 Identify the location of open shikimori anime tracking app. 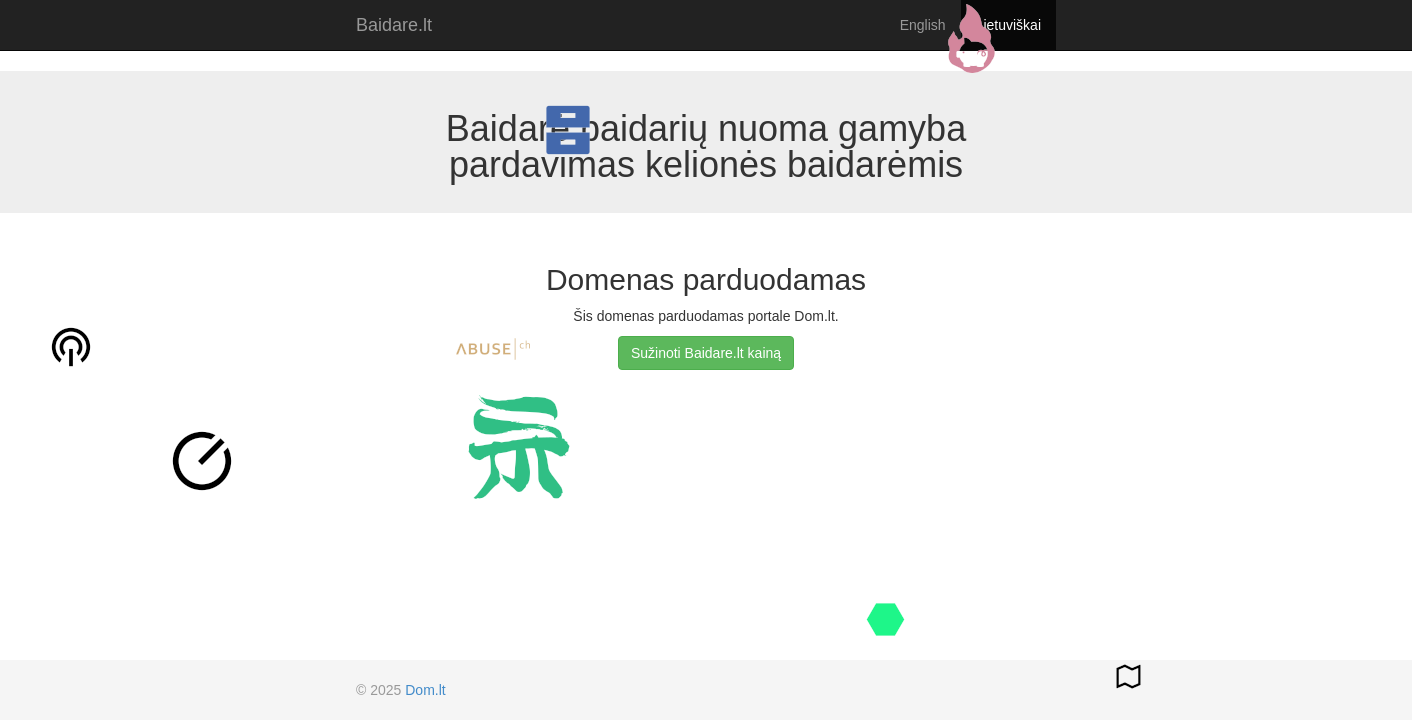
(519, 447).